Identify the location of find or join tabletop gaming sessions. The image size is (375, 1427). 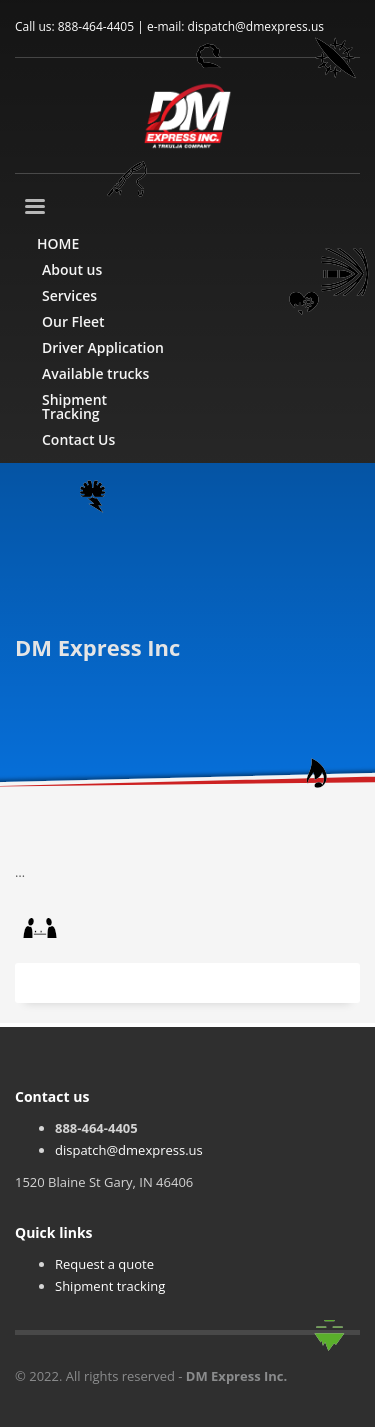
(40, 928).